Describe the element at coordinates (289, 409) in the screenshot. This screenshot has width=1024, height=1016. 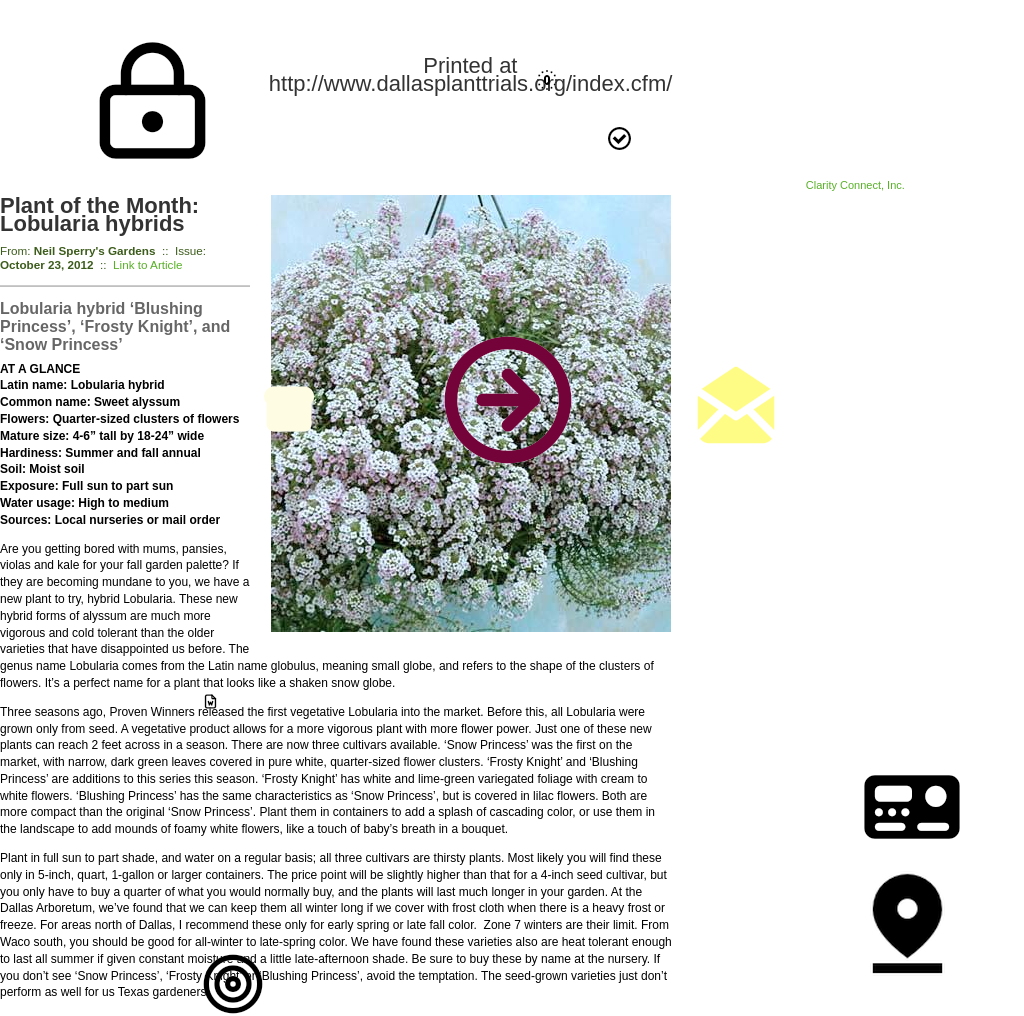
I see `browse bakery or bread products` at that location.